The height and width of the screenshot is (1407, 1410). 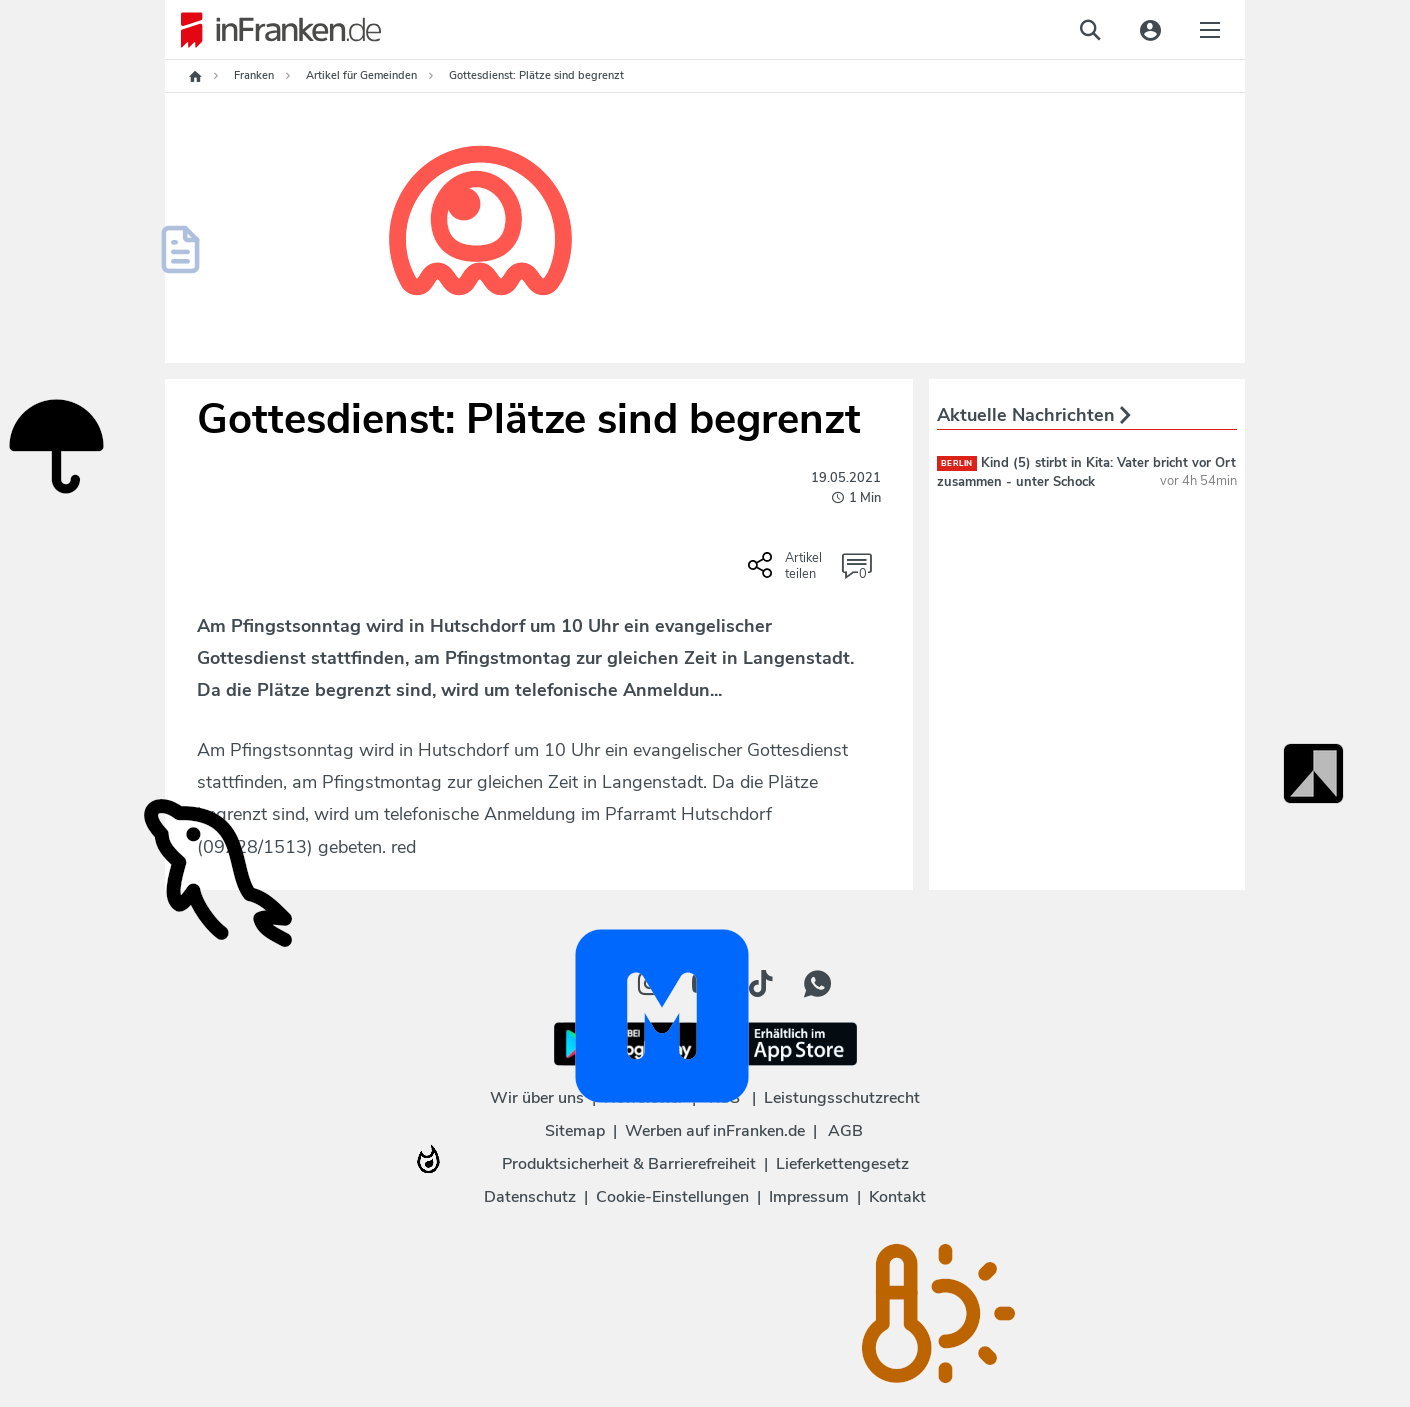 I want to click on view current outdoor temperature, so click(x=938, y=1313).